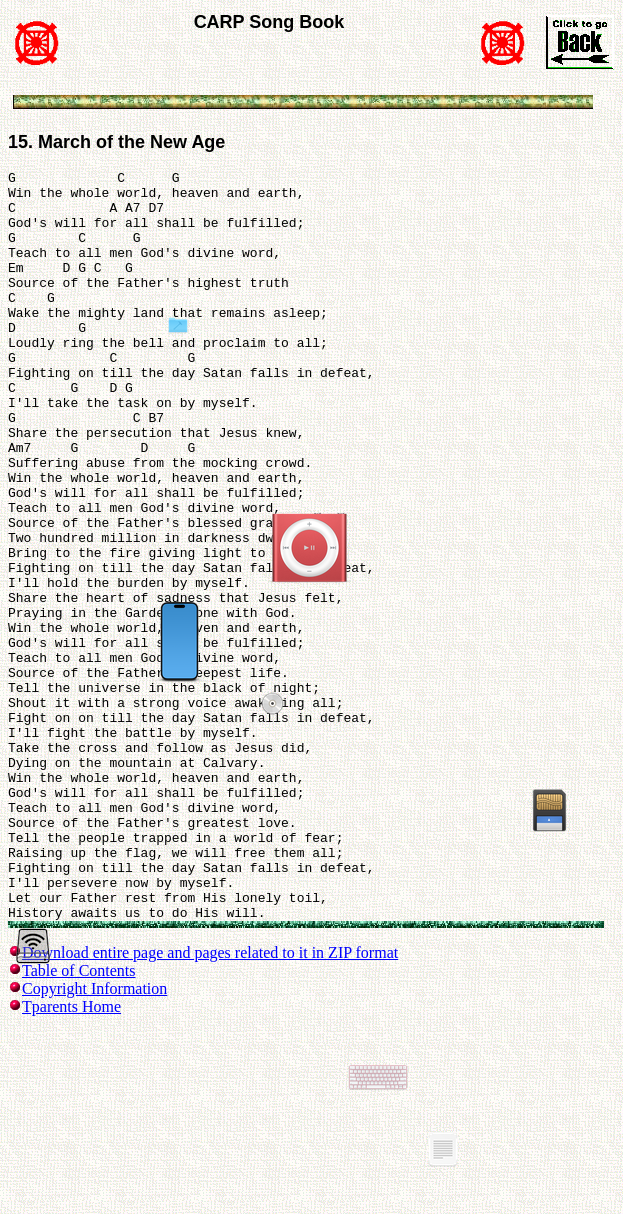 This screenshot has width=623, height=1214. I want to click on open developer tools and resources folder, so click(178, 325).